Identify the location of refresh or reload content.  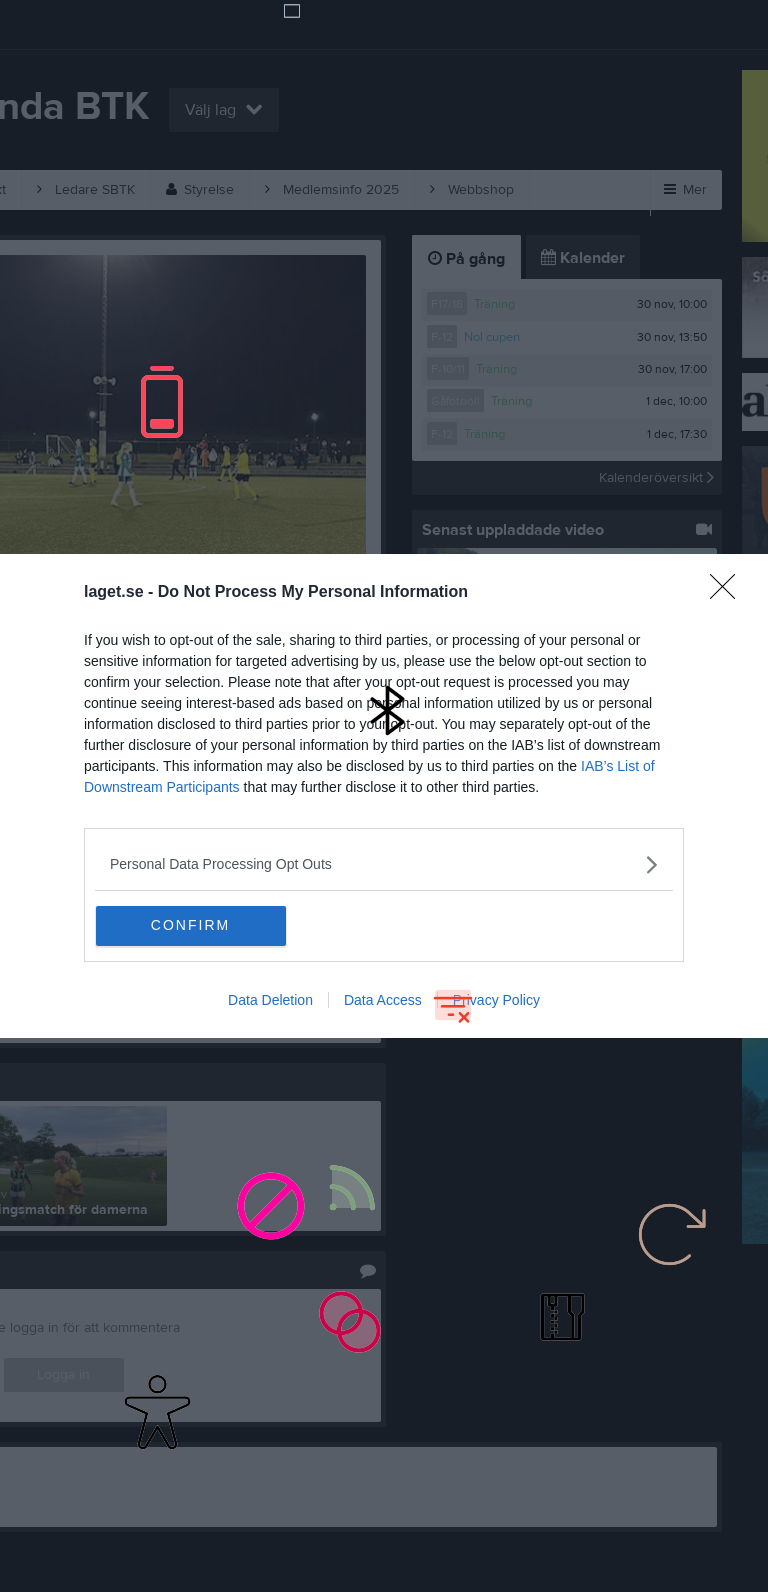
(669, 1234).